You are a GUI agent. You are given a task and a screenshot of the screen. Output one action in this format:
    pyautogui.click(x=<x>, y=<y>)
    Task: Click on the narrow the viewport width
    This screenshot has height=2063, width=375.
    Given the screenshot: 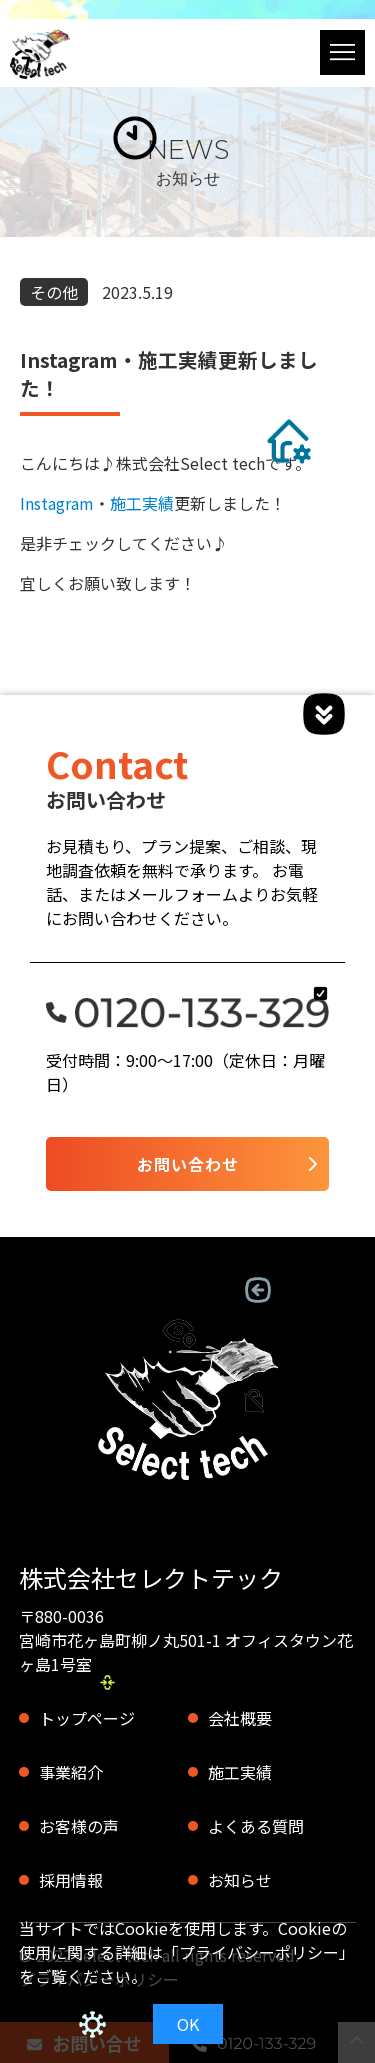 What is the action you would take?
    pyautogui.click(x=107, y=1682)
    